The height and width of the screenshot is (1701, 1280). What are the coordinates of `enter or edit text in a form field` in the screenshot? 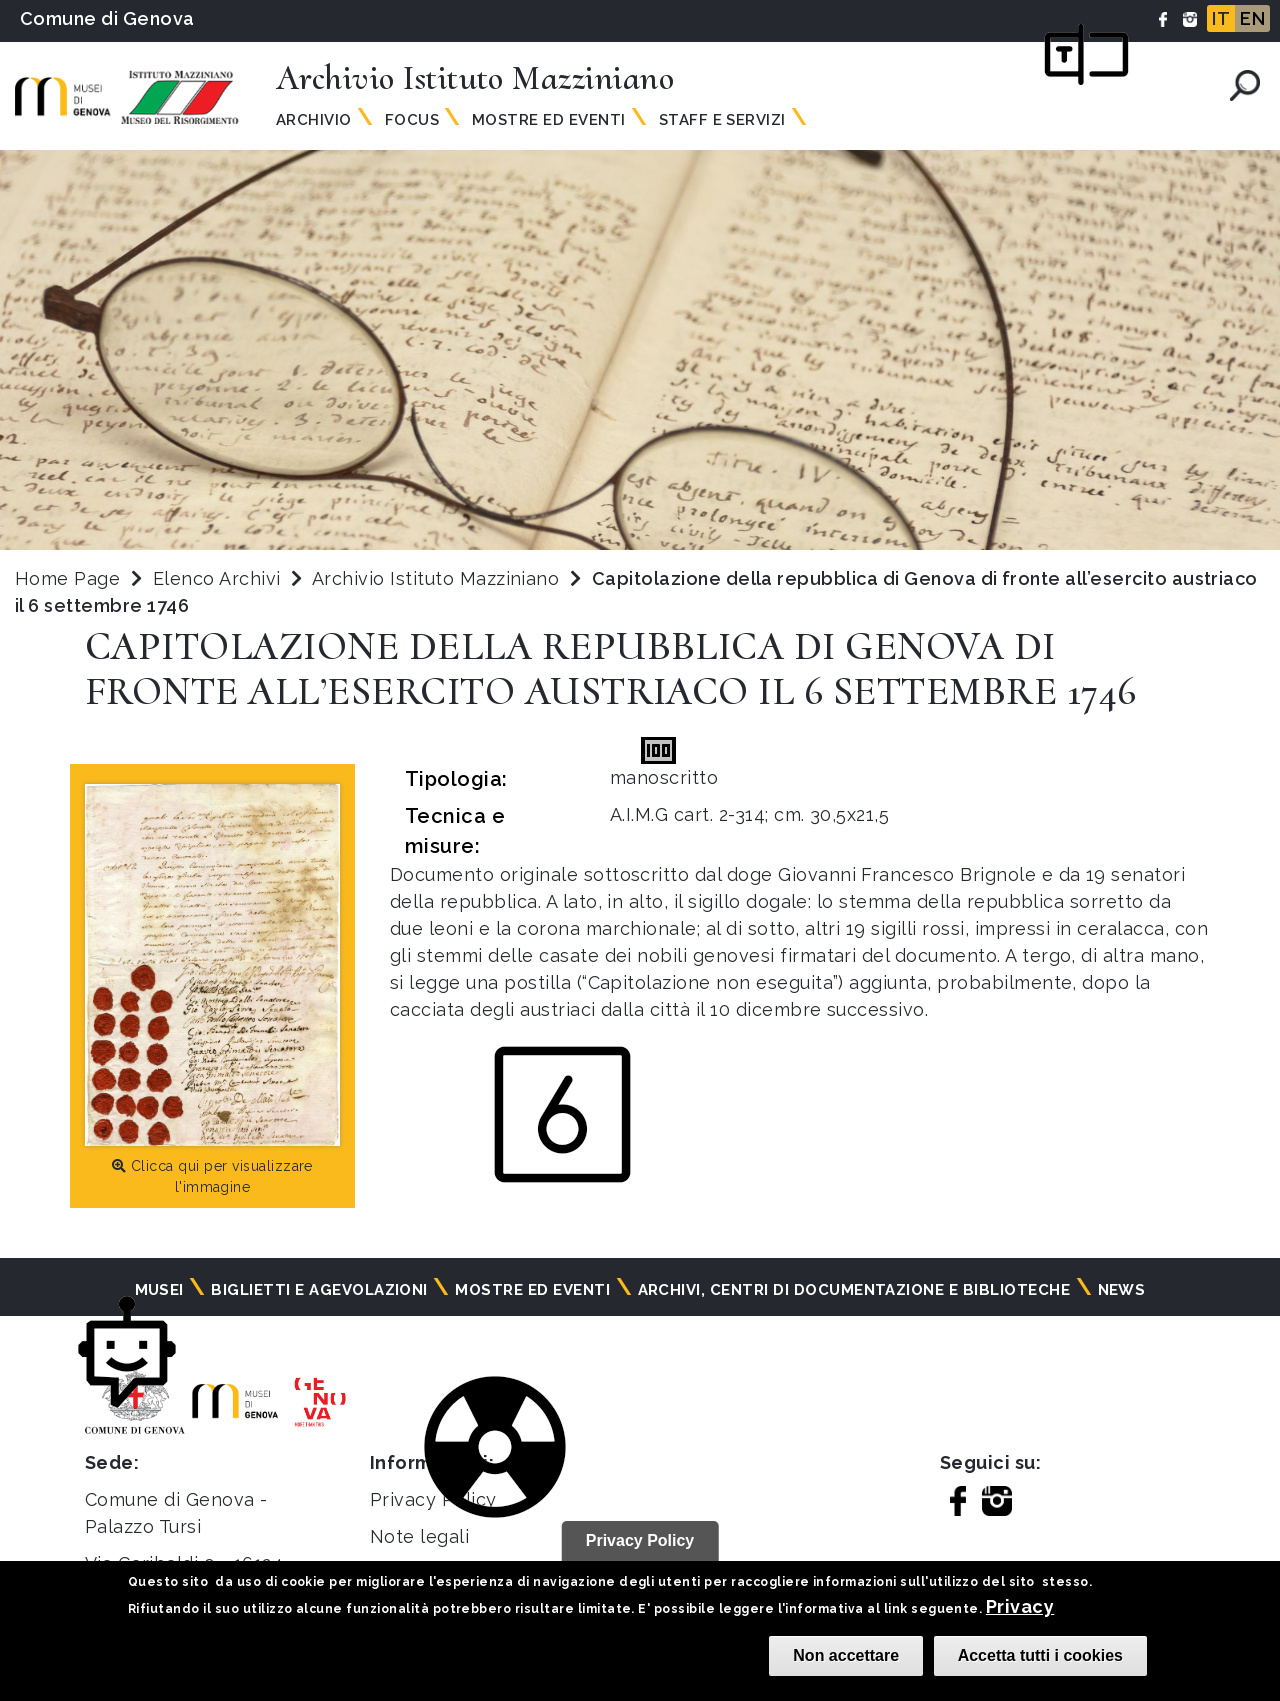 It's located at (1086, 54).